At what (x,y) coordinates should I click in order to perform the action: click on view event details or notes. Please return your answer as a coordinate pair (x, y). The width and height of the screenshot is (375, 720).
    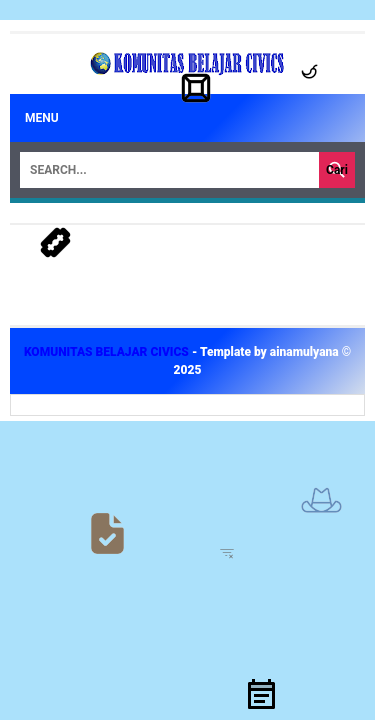
    Looking at the image, I should click on (261, 695).